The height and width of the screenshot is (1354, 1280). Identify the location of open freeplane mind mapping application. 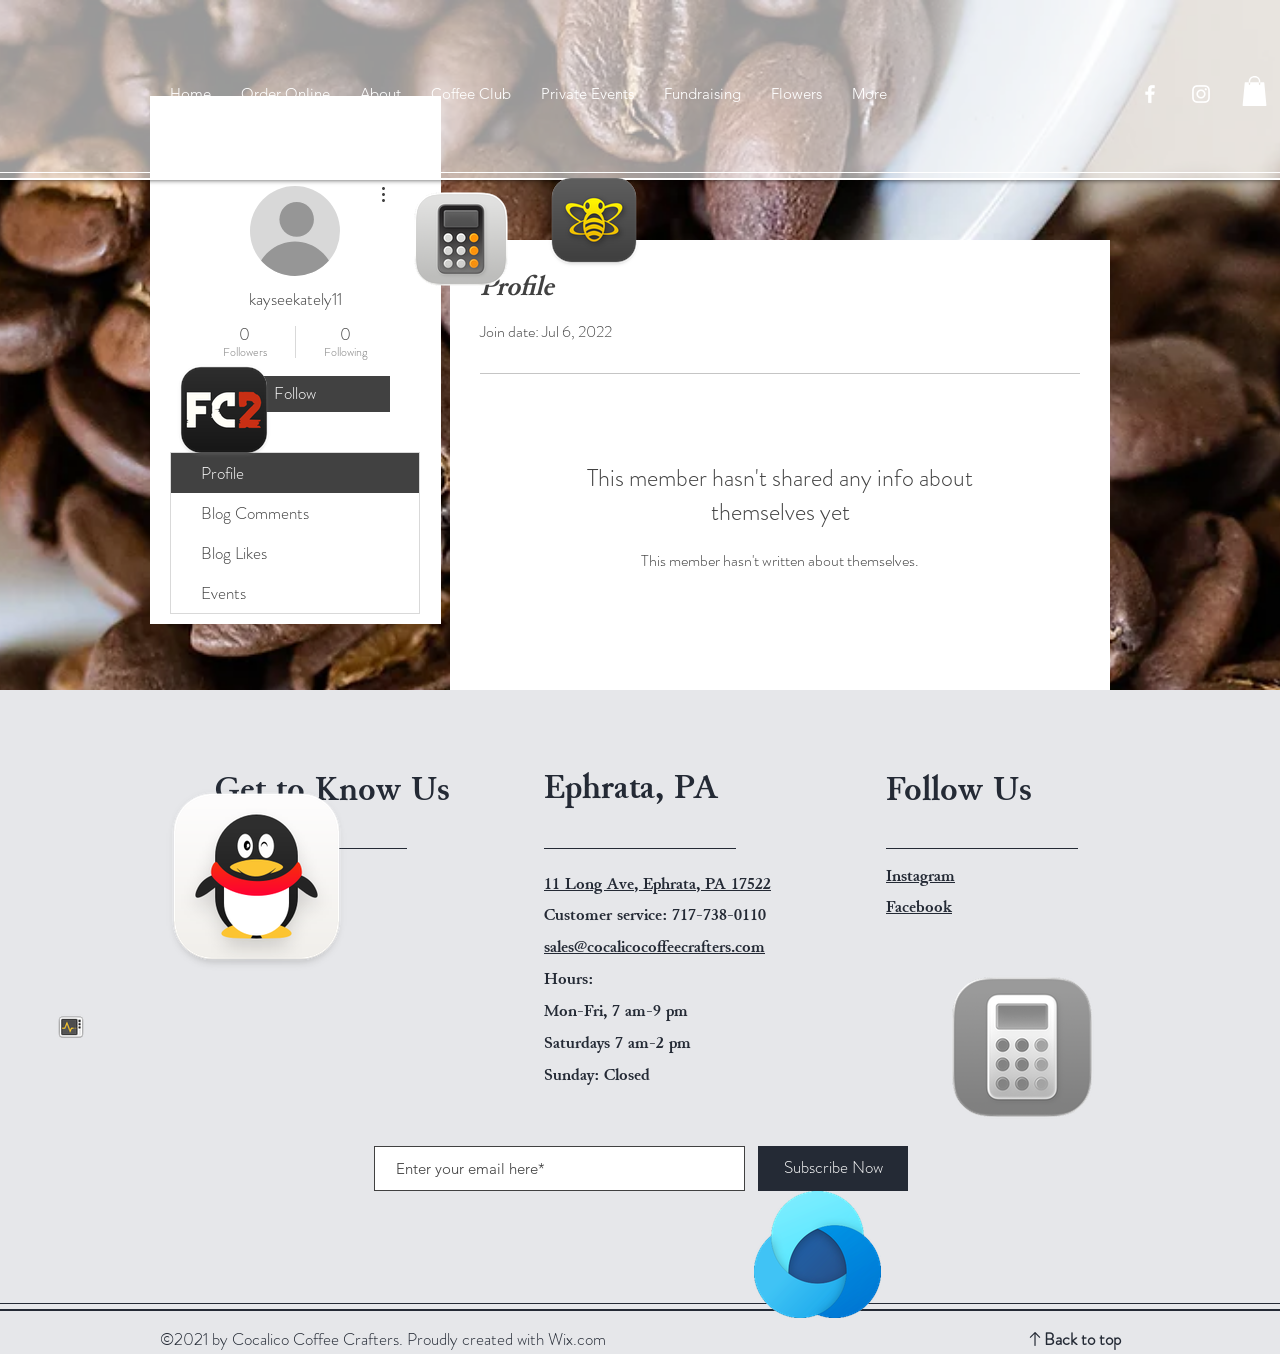
(594, 220).